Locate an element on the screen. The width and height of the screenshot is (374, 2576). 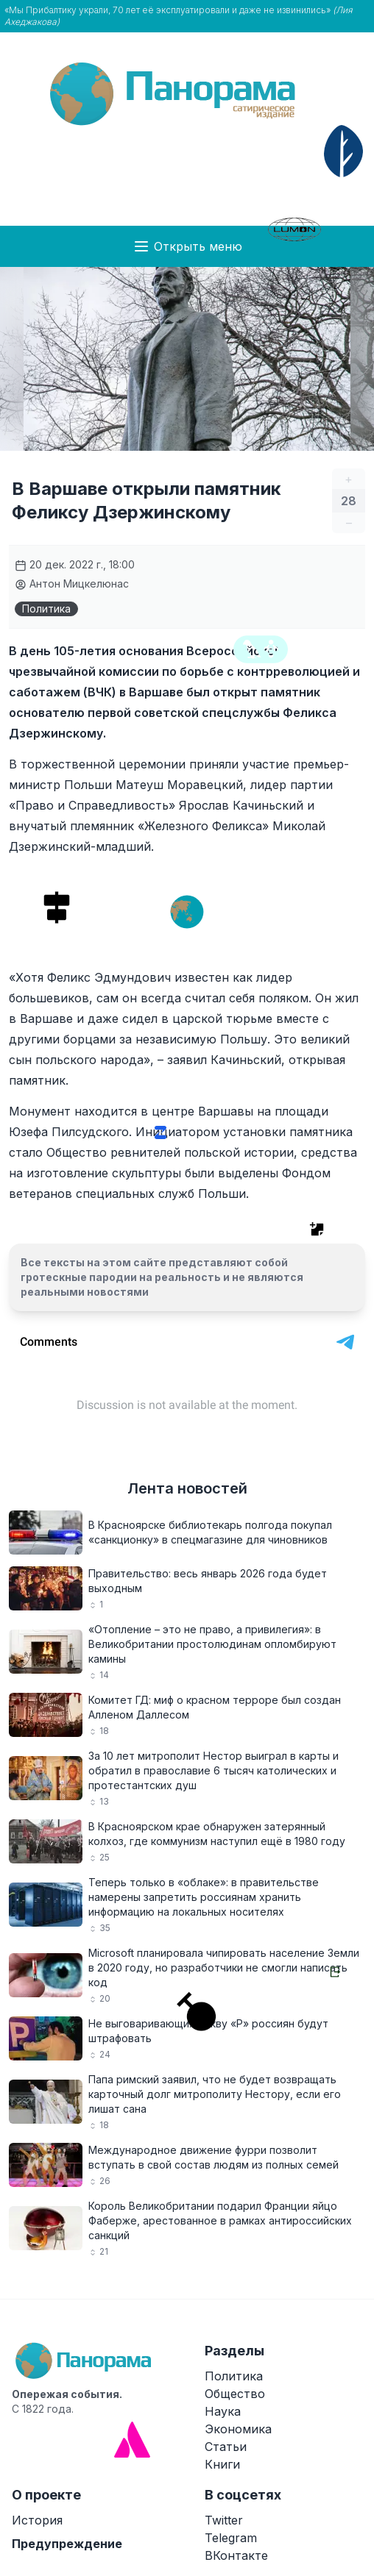
LangGraph platform or integration is located at coordinates (261, 649).